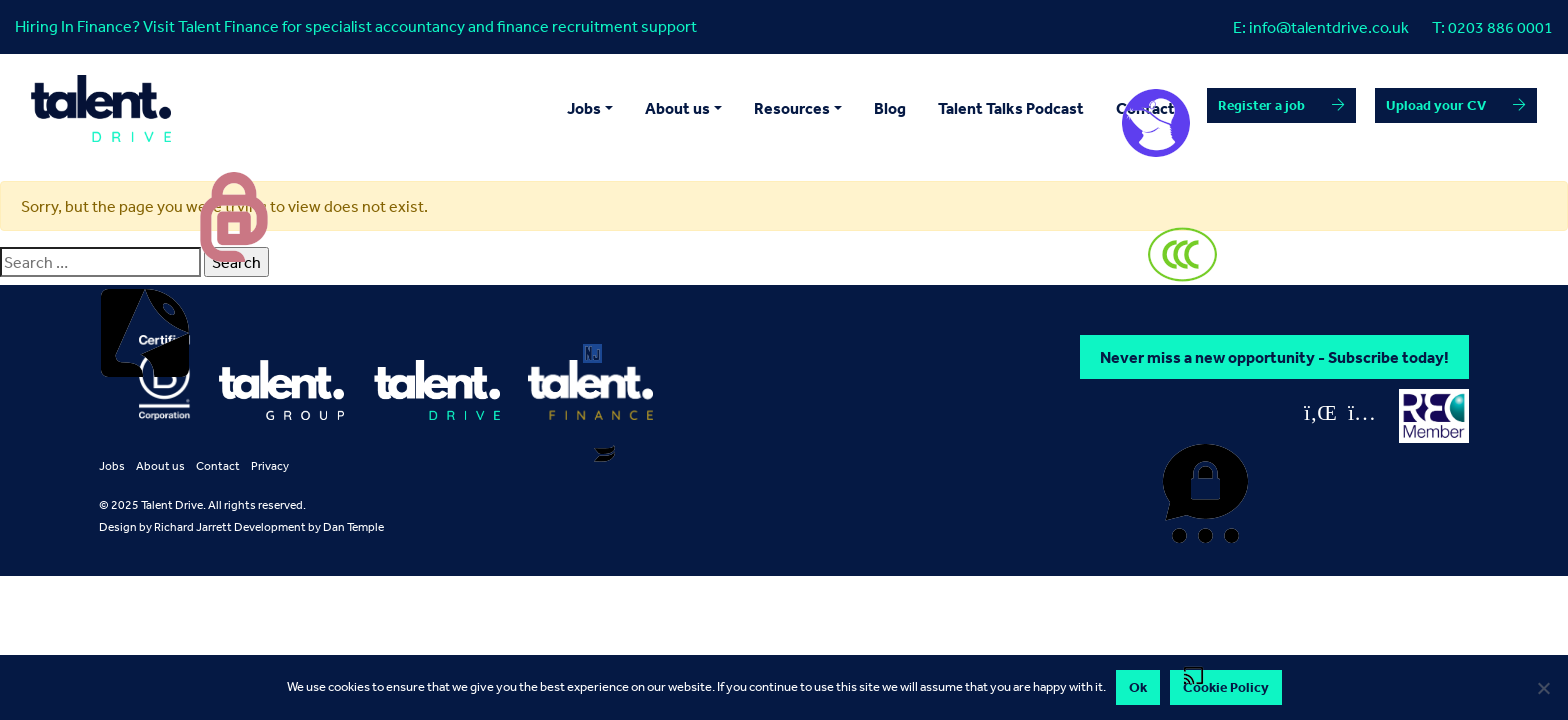  What do you see at coordinates (1205, 493) in the screenshot?
I see `open Threema secure messaging app` at bounding box center [1205, 493].